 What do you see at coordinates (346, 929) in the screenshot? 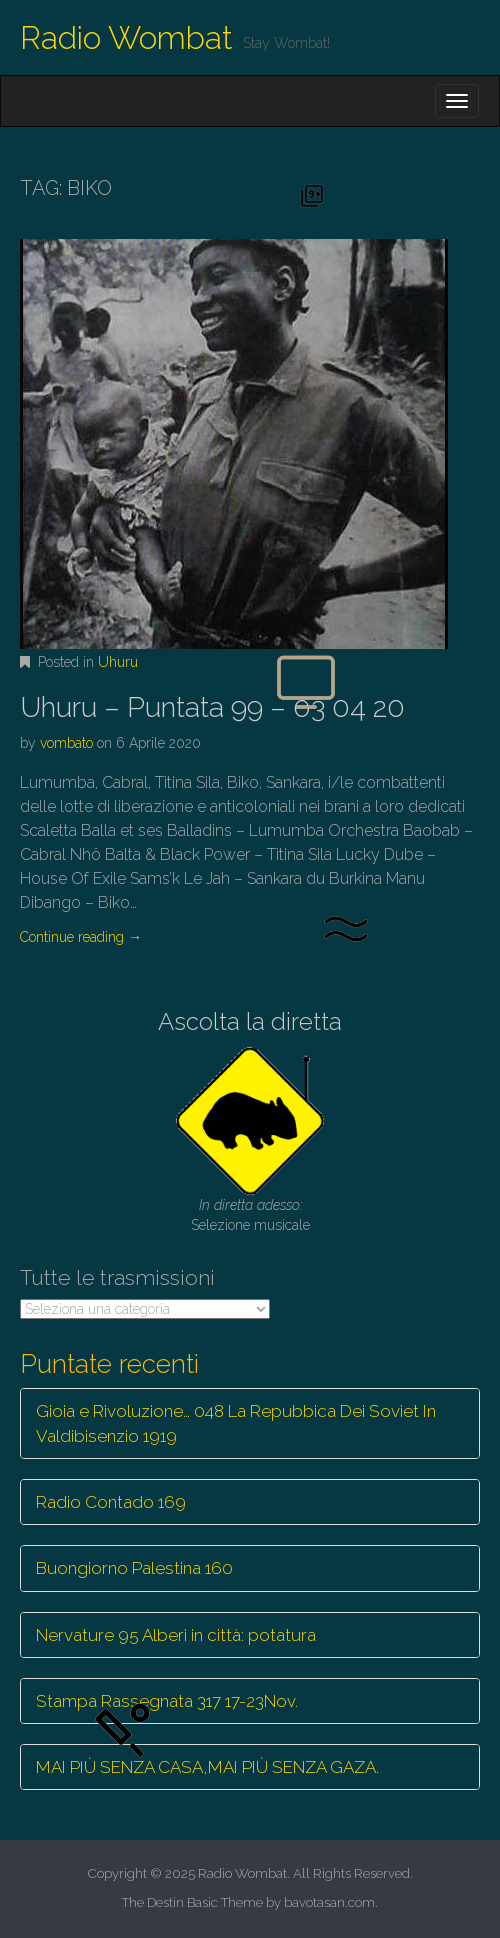
I see `indicates approximate or estimated value` at bounding box center [346, 929].